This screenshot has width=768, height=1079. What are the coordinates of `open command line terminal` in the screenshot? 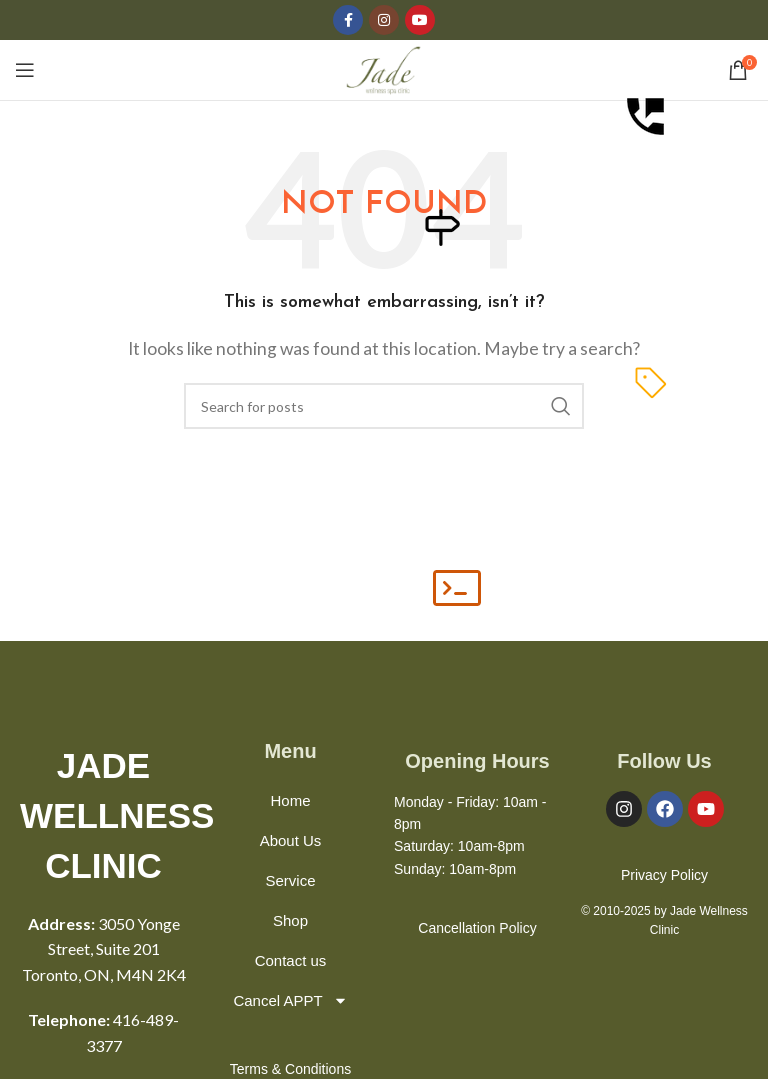 It's located at (457, 588).